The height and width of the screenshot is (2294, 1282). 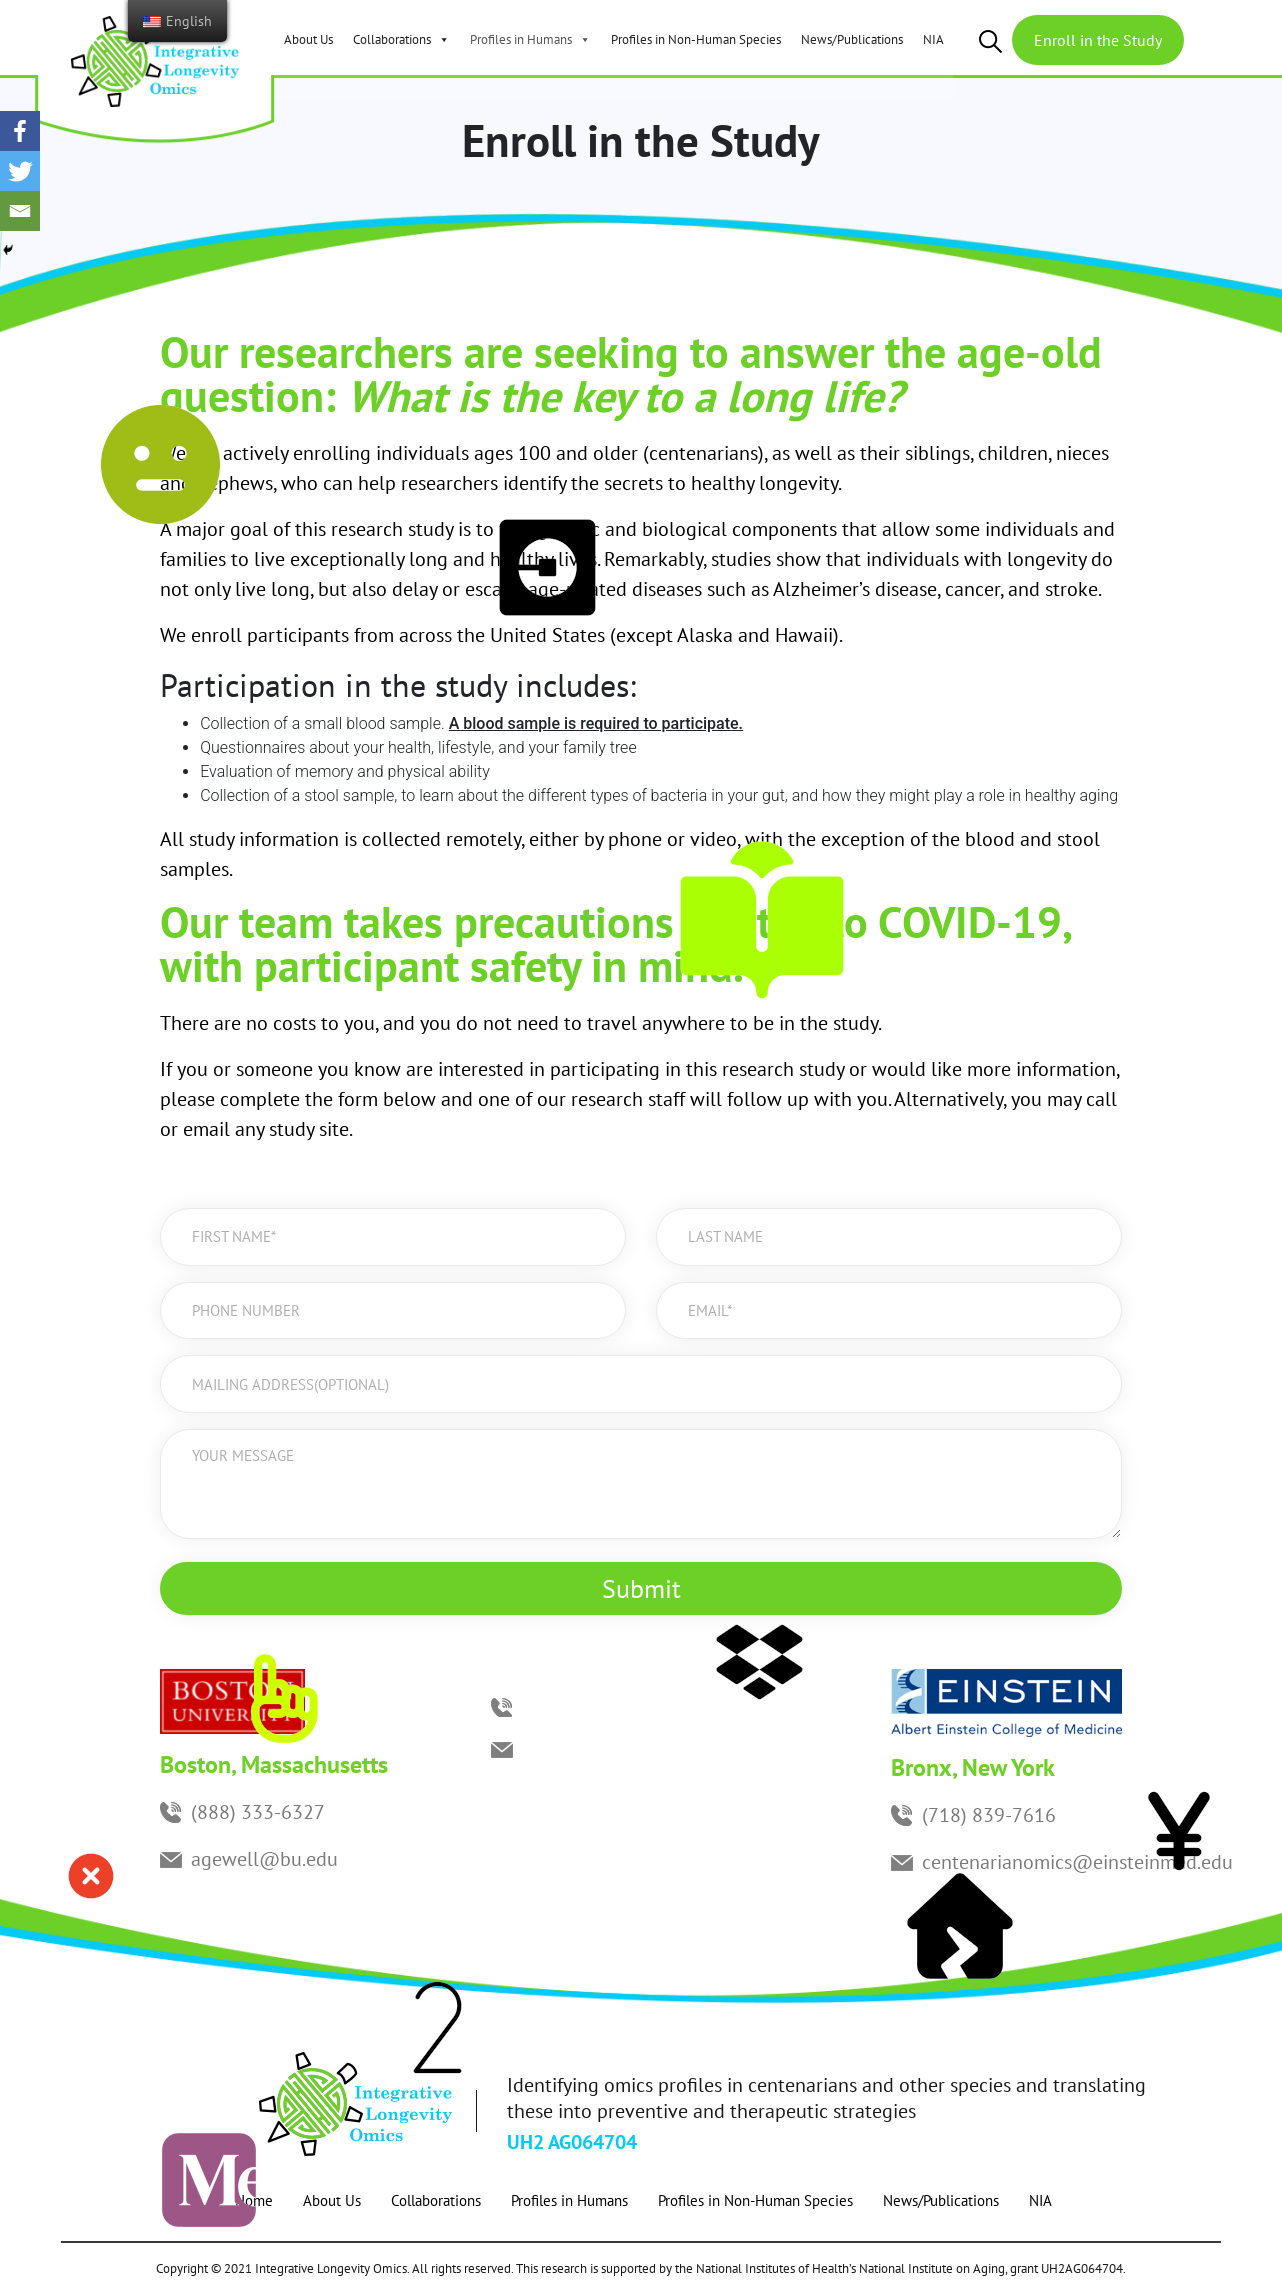 I want to click on indicate a neutral or indifferent reaction, so click(x=160, y=464).